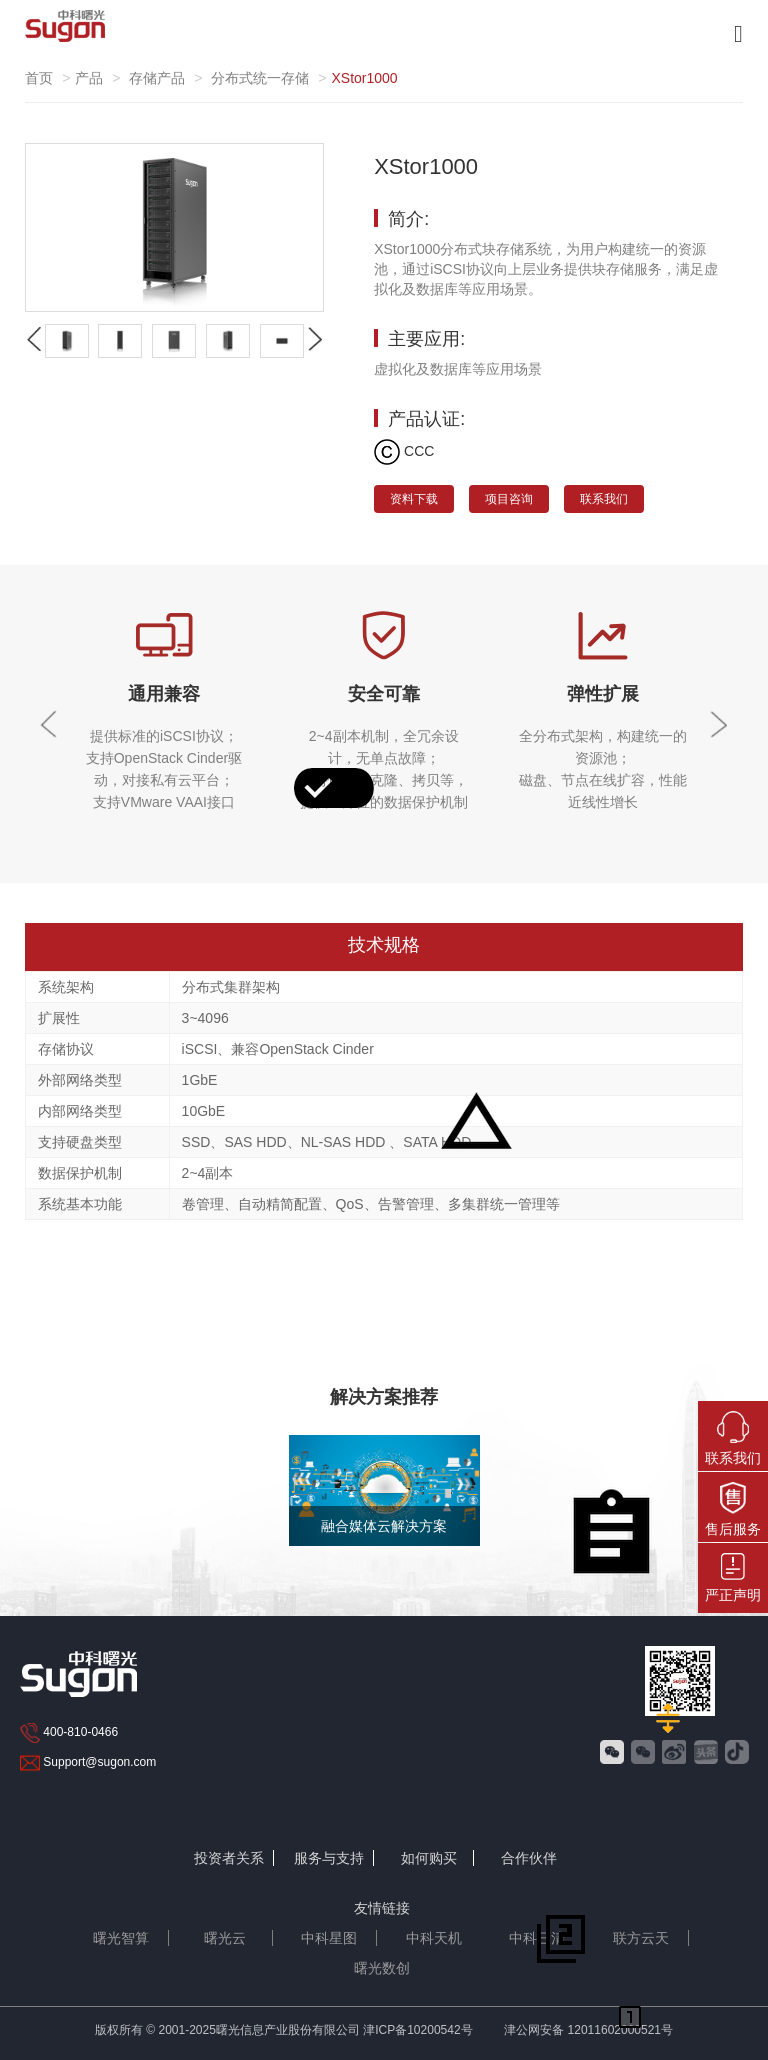 The height and width of the screenshot is (2060, 768). I want to click on split content vertically, so click(668, 1718).